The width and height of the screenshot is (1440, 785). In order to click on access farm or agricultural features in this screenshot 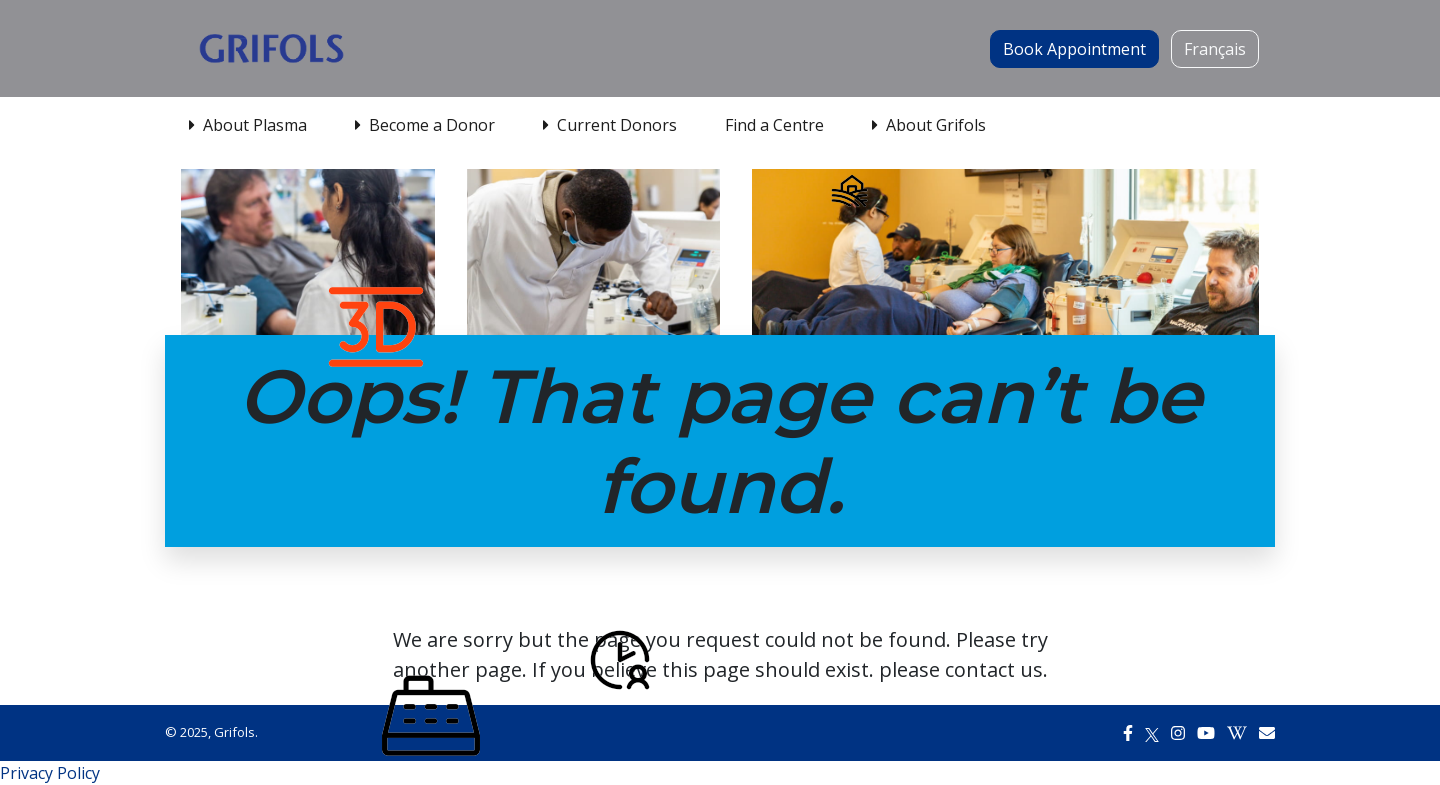, I will do `click(849, 191)`.